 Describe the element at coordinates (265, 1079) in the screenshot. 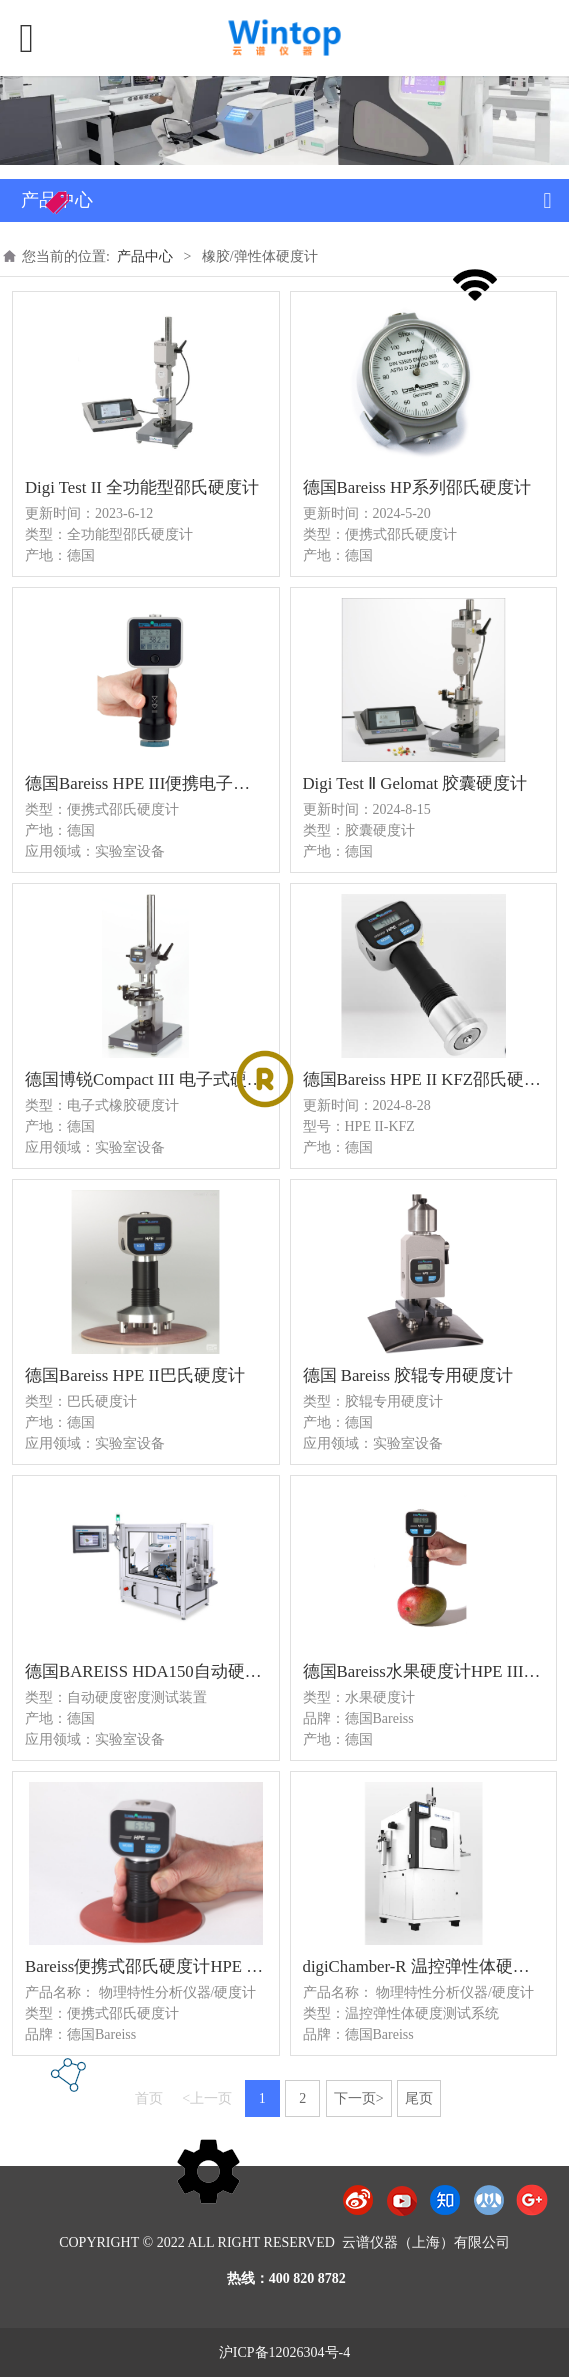

I see `indicates a registered trademark` at that location.